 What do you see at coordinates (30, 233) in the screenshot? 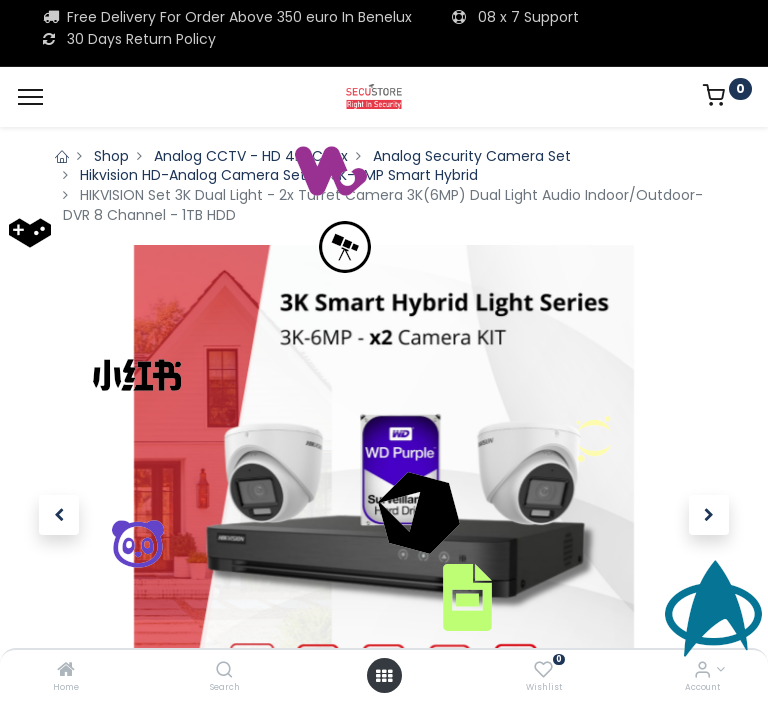
I see `open YouTube Gaming app` at bounding box center [30, 233].